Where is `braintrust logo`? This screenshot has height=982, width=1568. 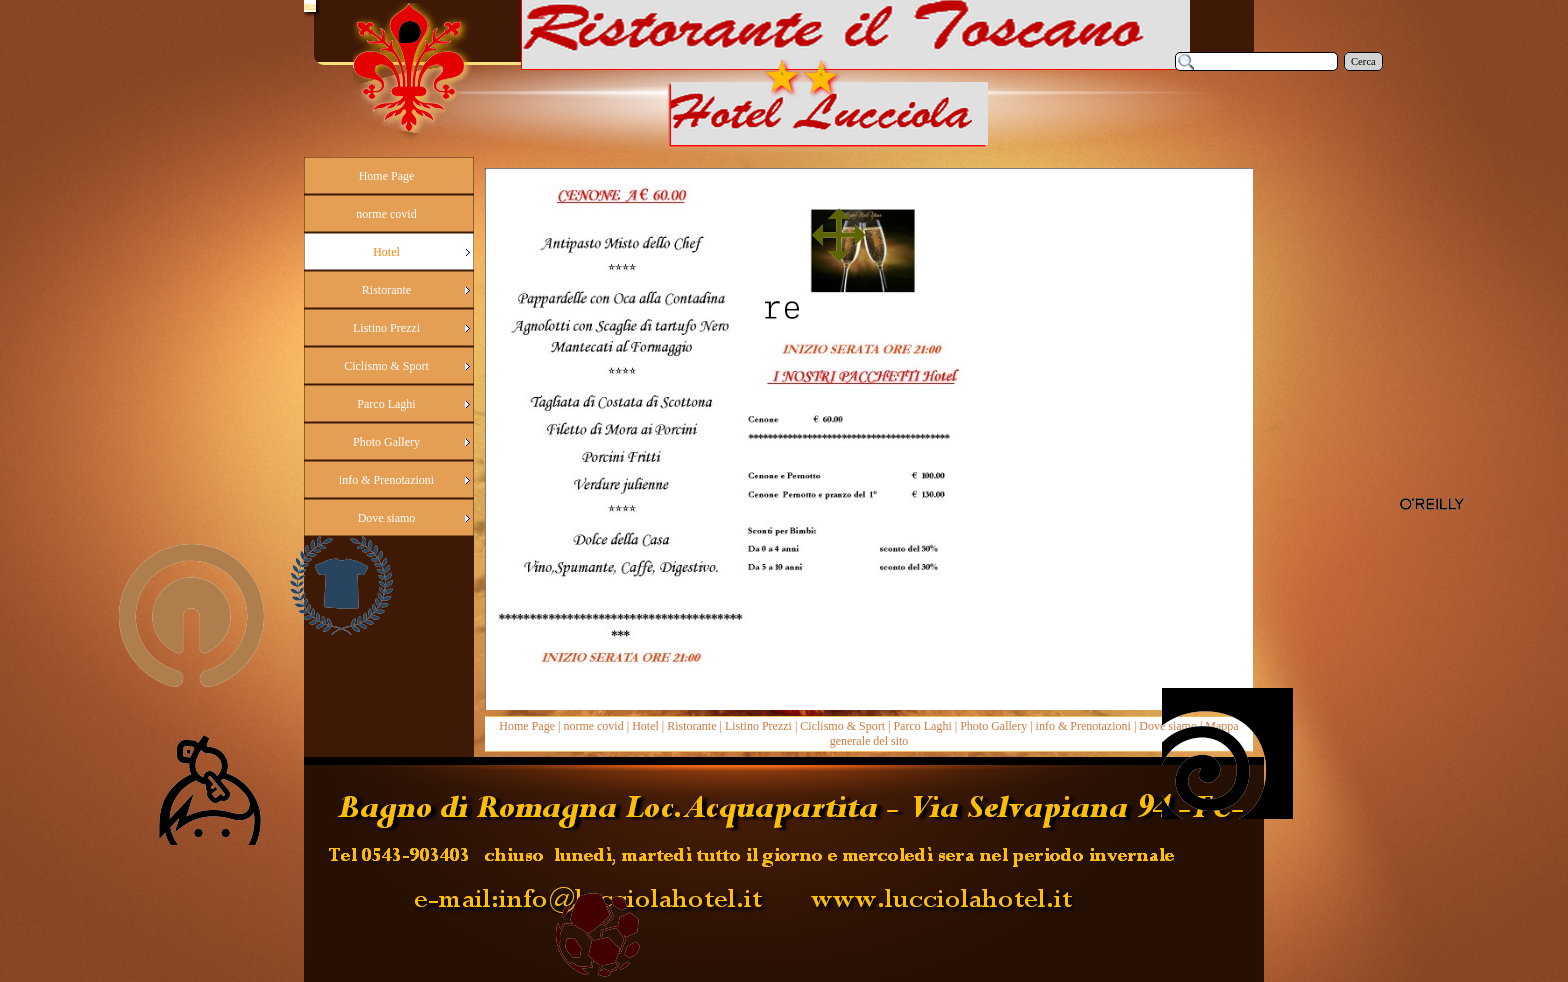 braintrust logo is located at coordinates (410, 32).